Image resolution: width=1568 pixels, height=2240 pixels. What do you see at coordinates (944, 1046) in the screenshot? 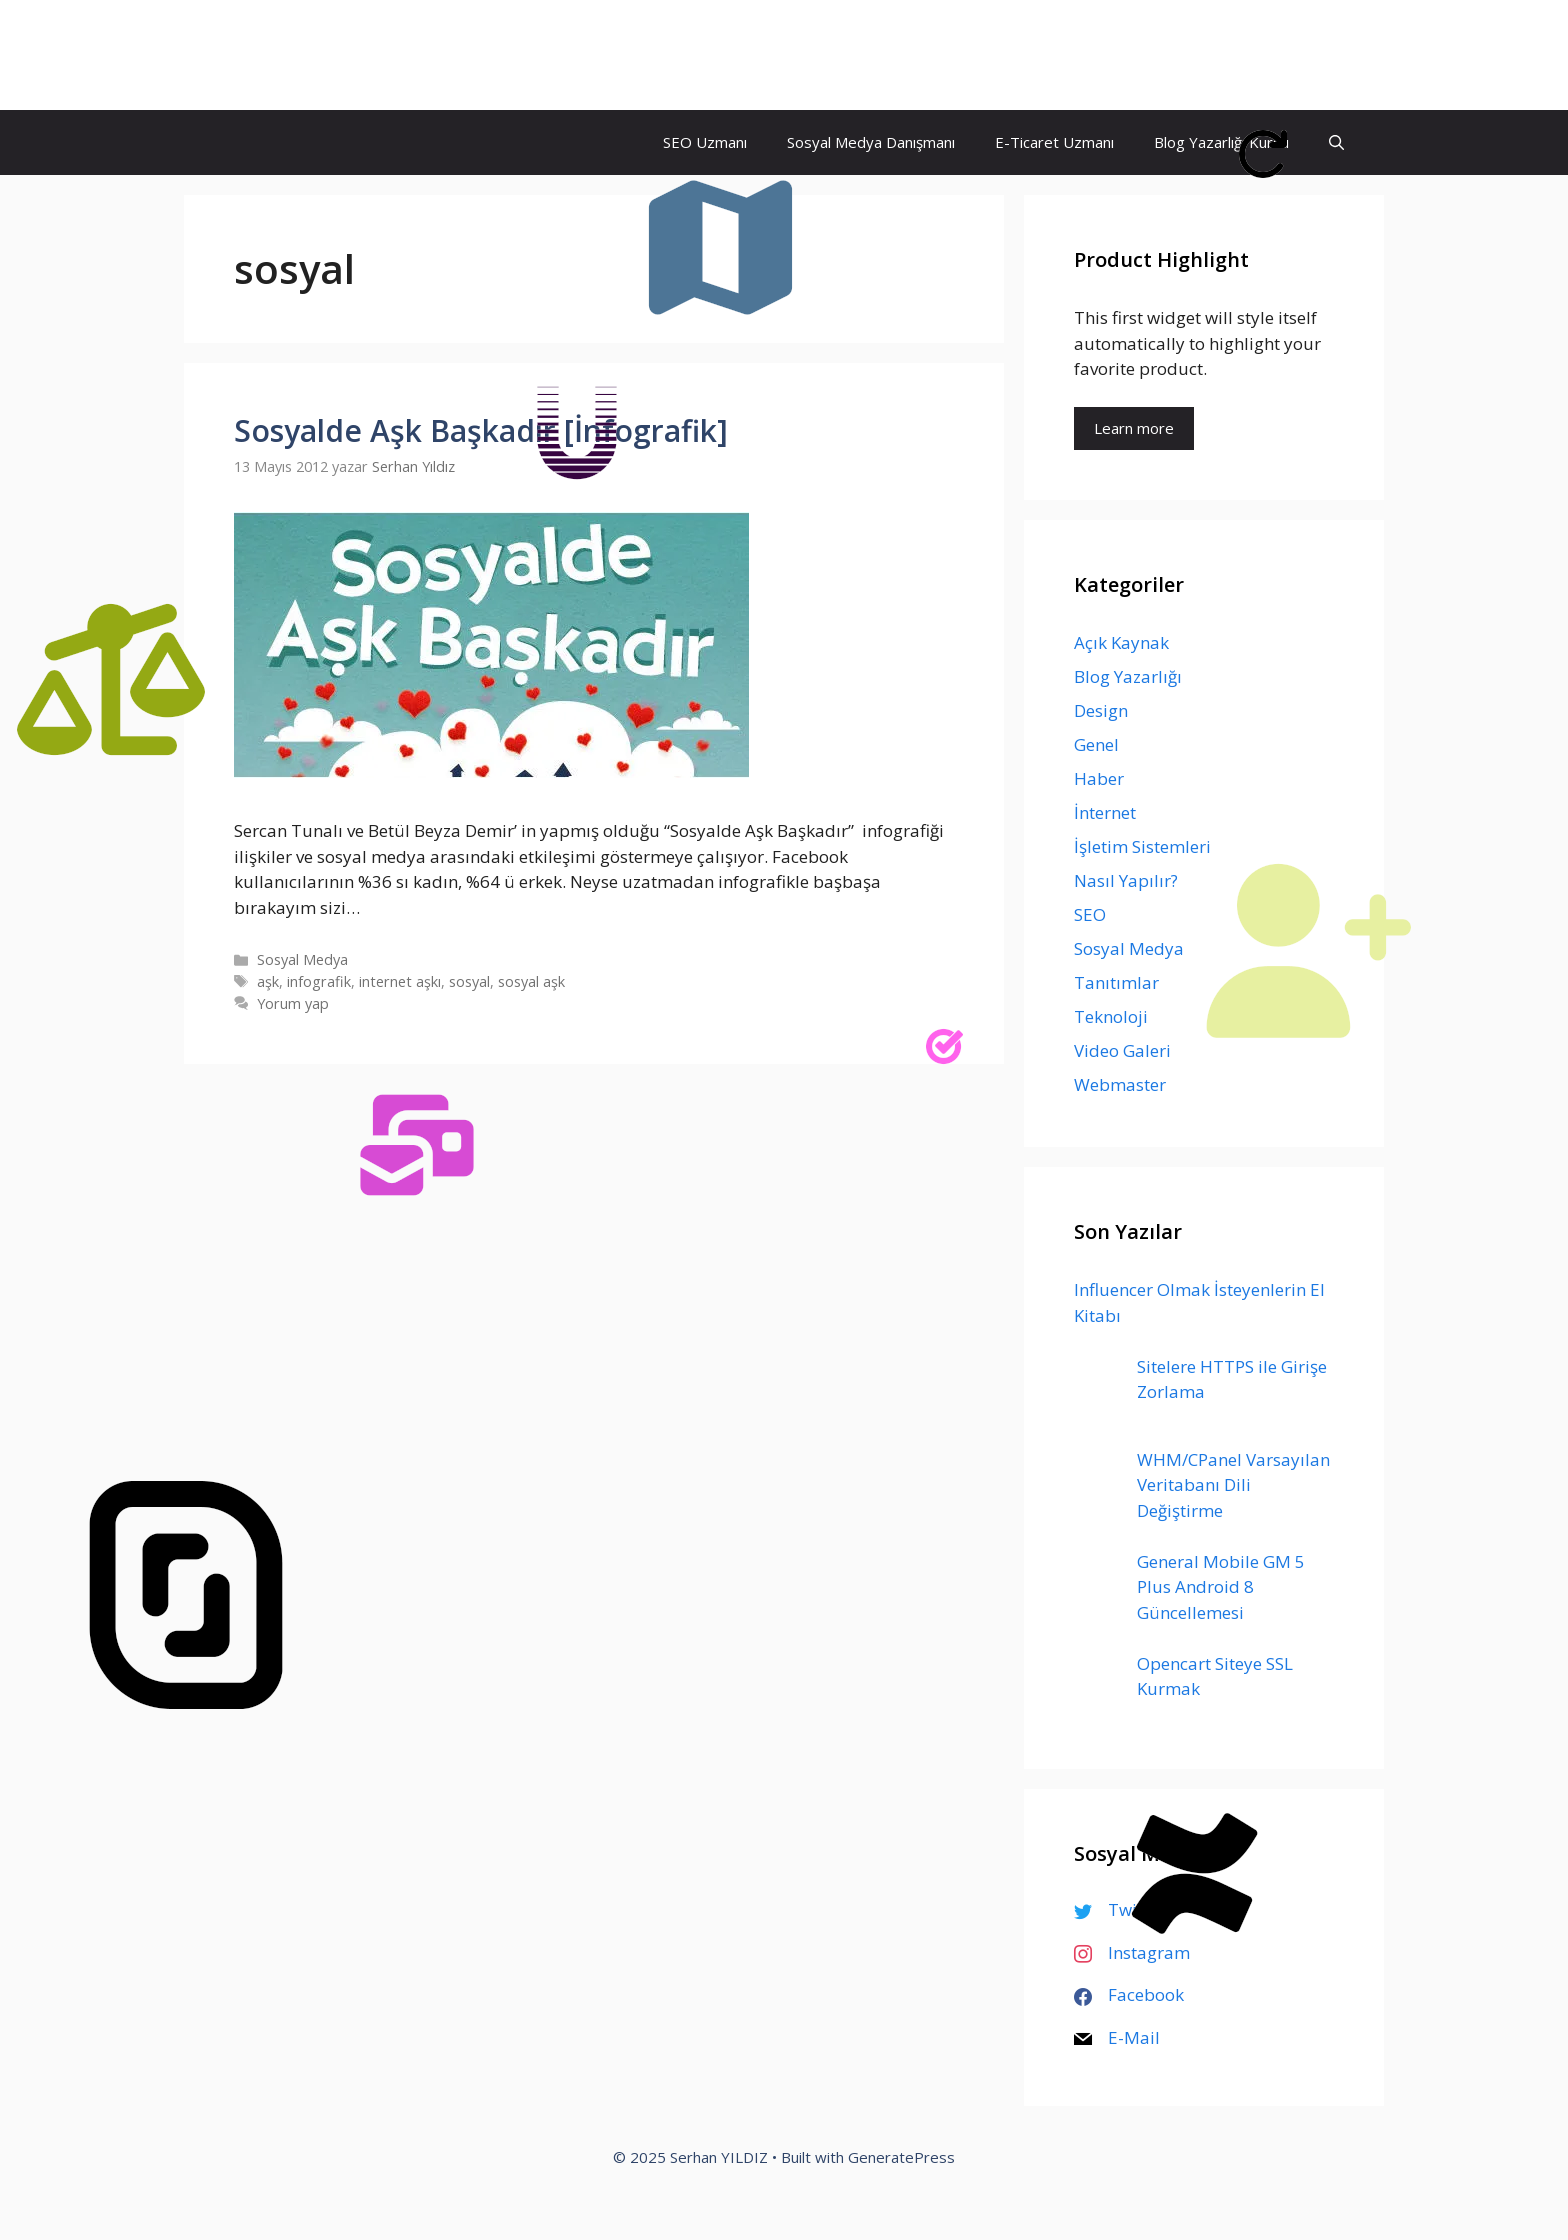
I see `open Google Tasks app` at bounding box center [944, 1046].